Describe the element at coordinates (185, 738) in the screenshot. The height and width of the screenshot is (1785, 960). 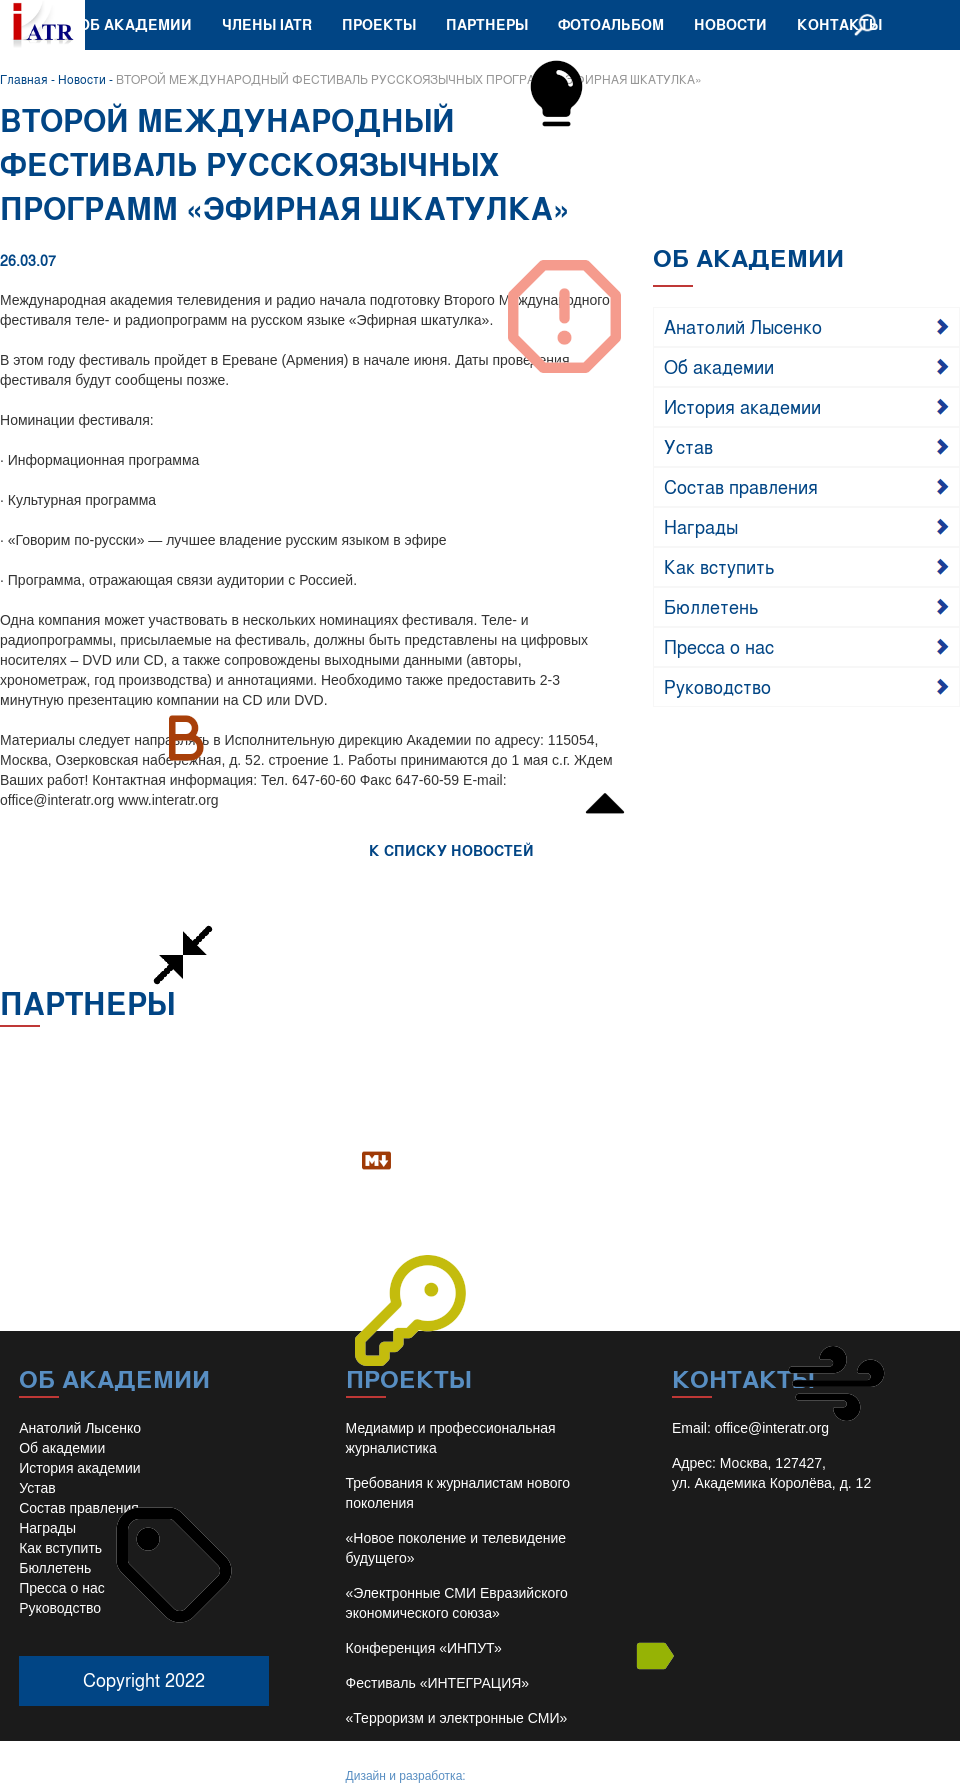
I see `apply bold formatting to selected text` at that location.